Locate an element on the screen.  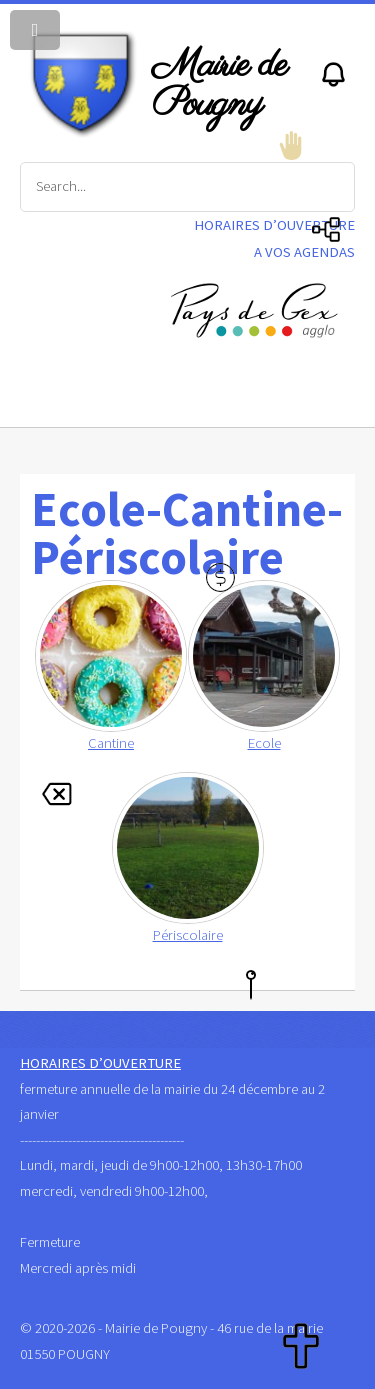
stop or halt an action is located at coordinates (290, 145).